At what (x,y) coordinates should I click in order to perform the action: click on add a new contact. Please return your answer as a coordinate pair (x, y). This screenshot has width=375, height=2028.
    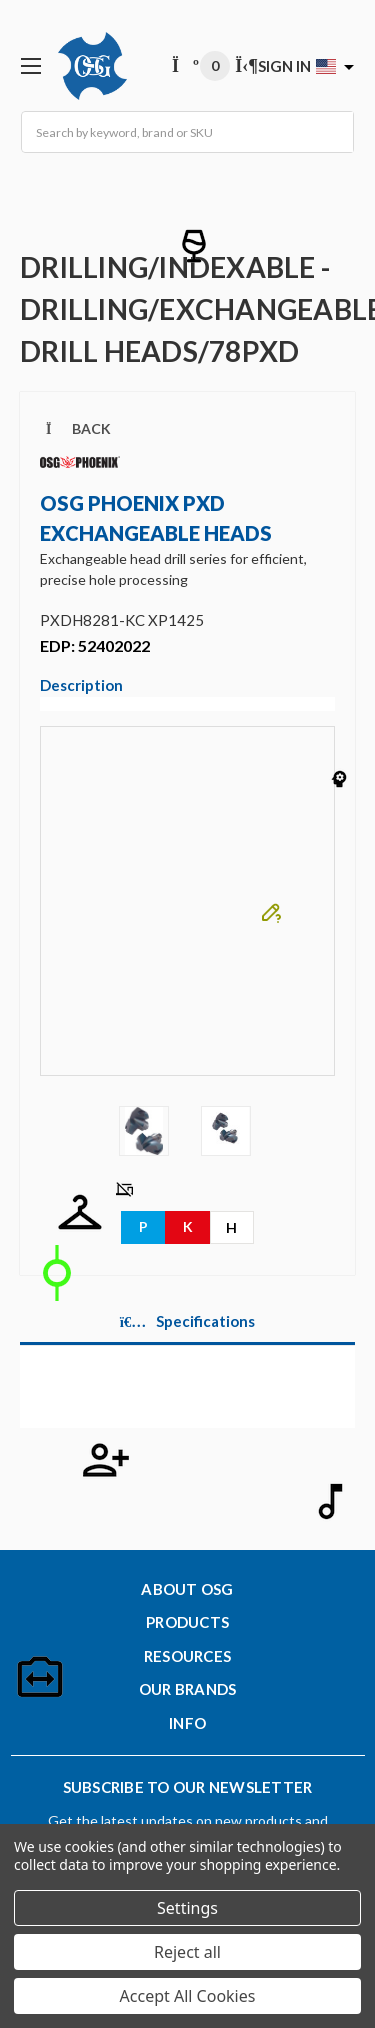
    Looking at the image, I should click on (106, 1460).